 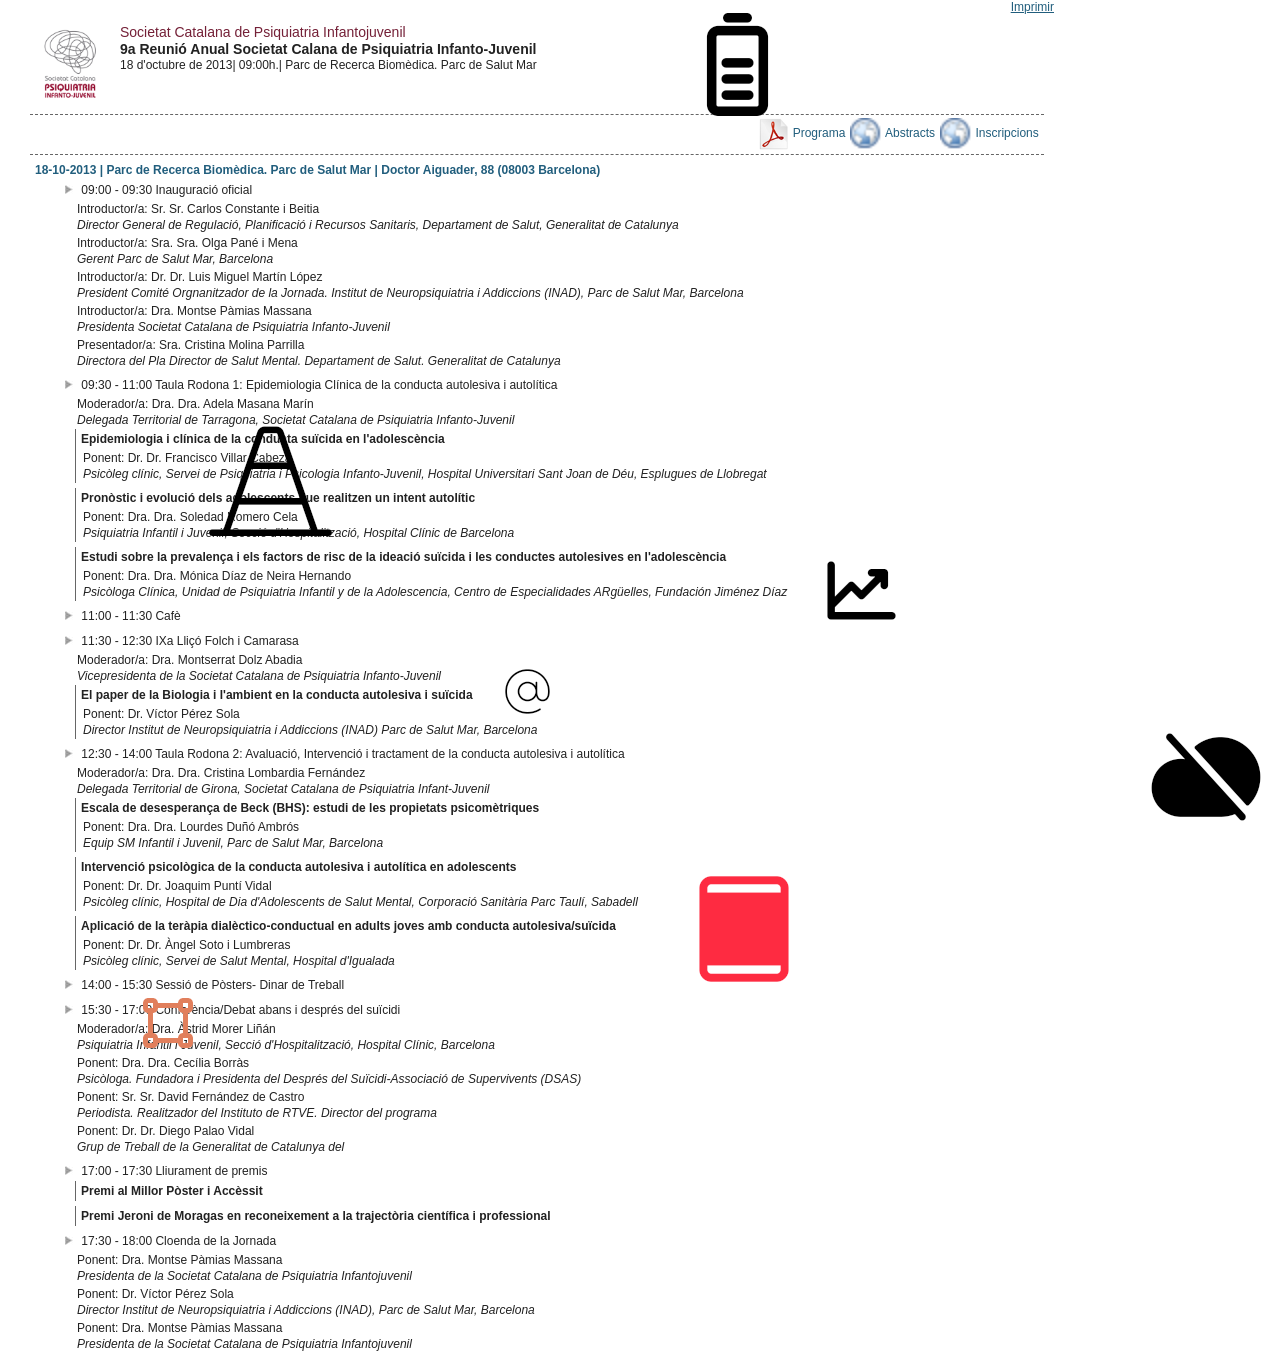 I want to click on indicates high battery level, so click(x=737, y=64).